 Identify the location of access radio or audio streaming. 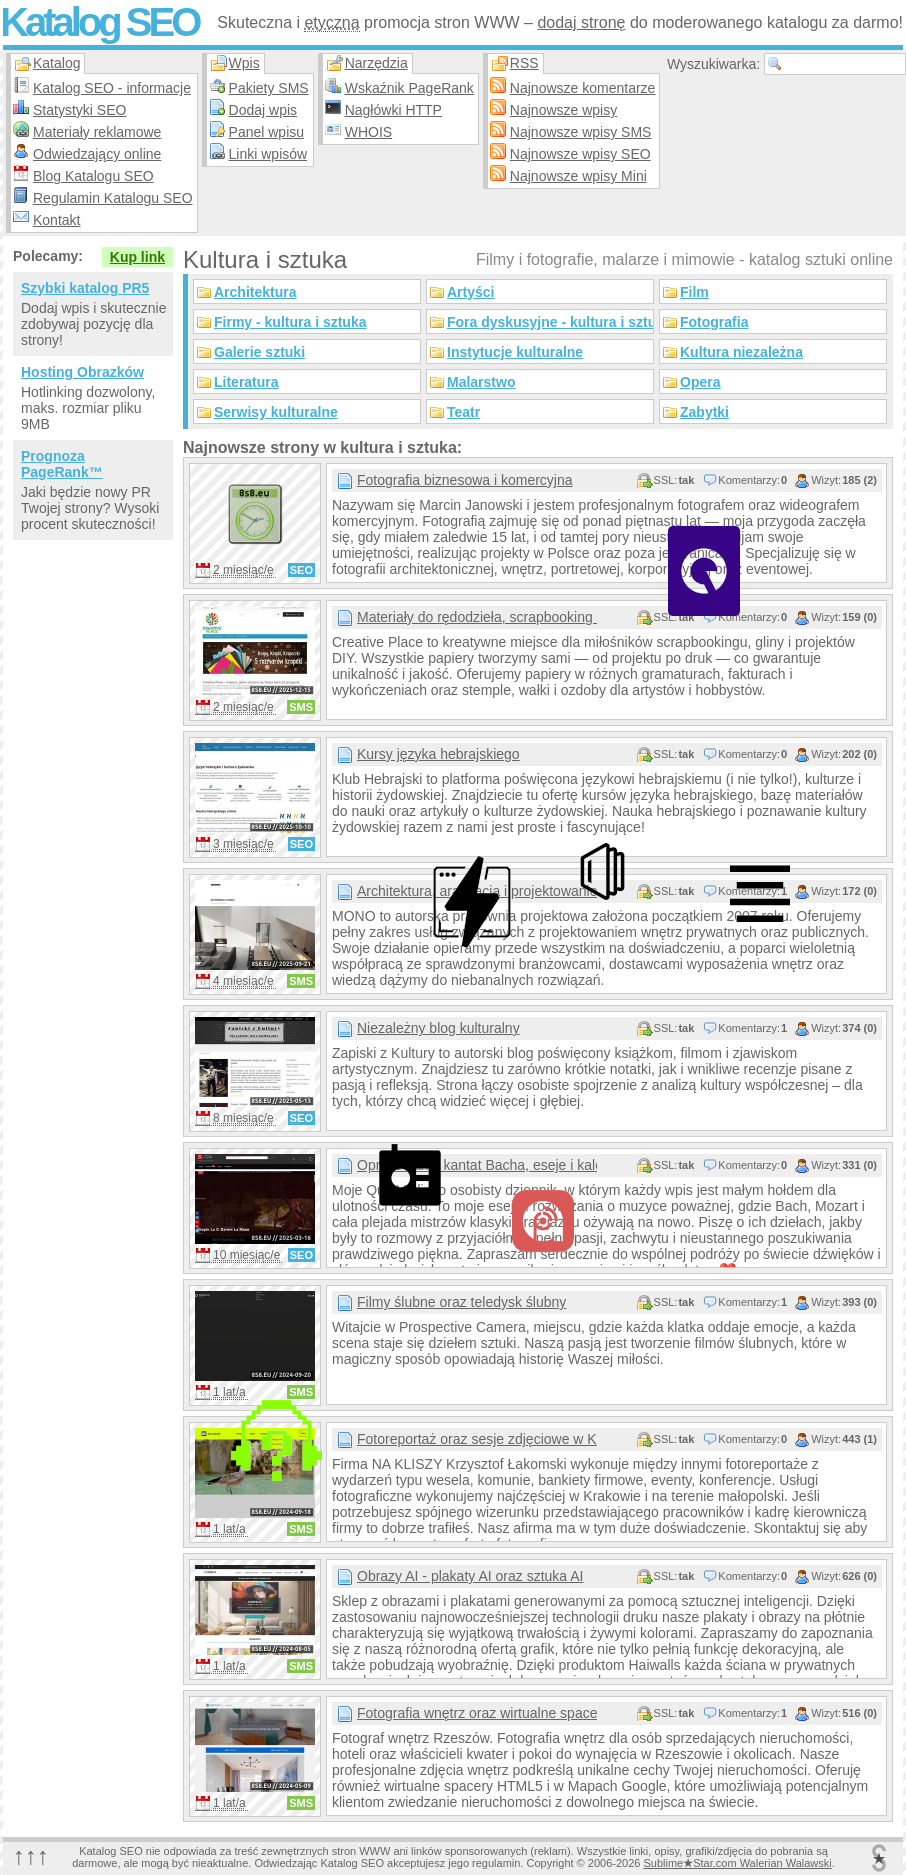
(410, 1178).